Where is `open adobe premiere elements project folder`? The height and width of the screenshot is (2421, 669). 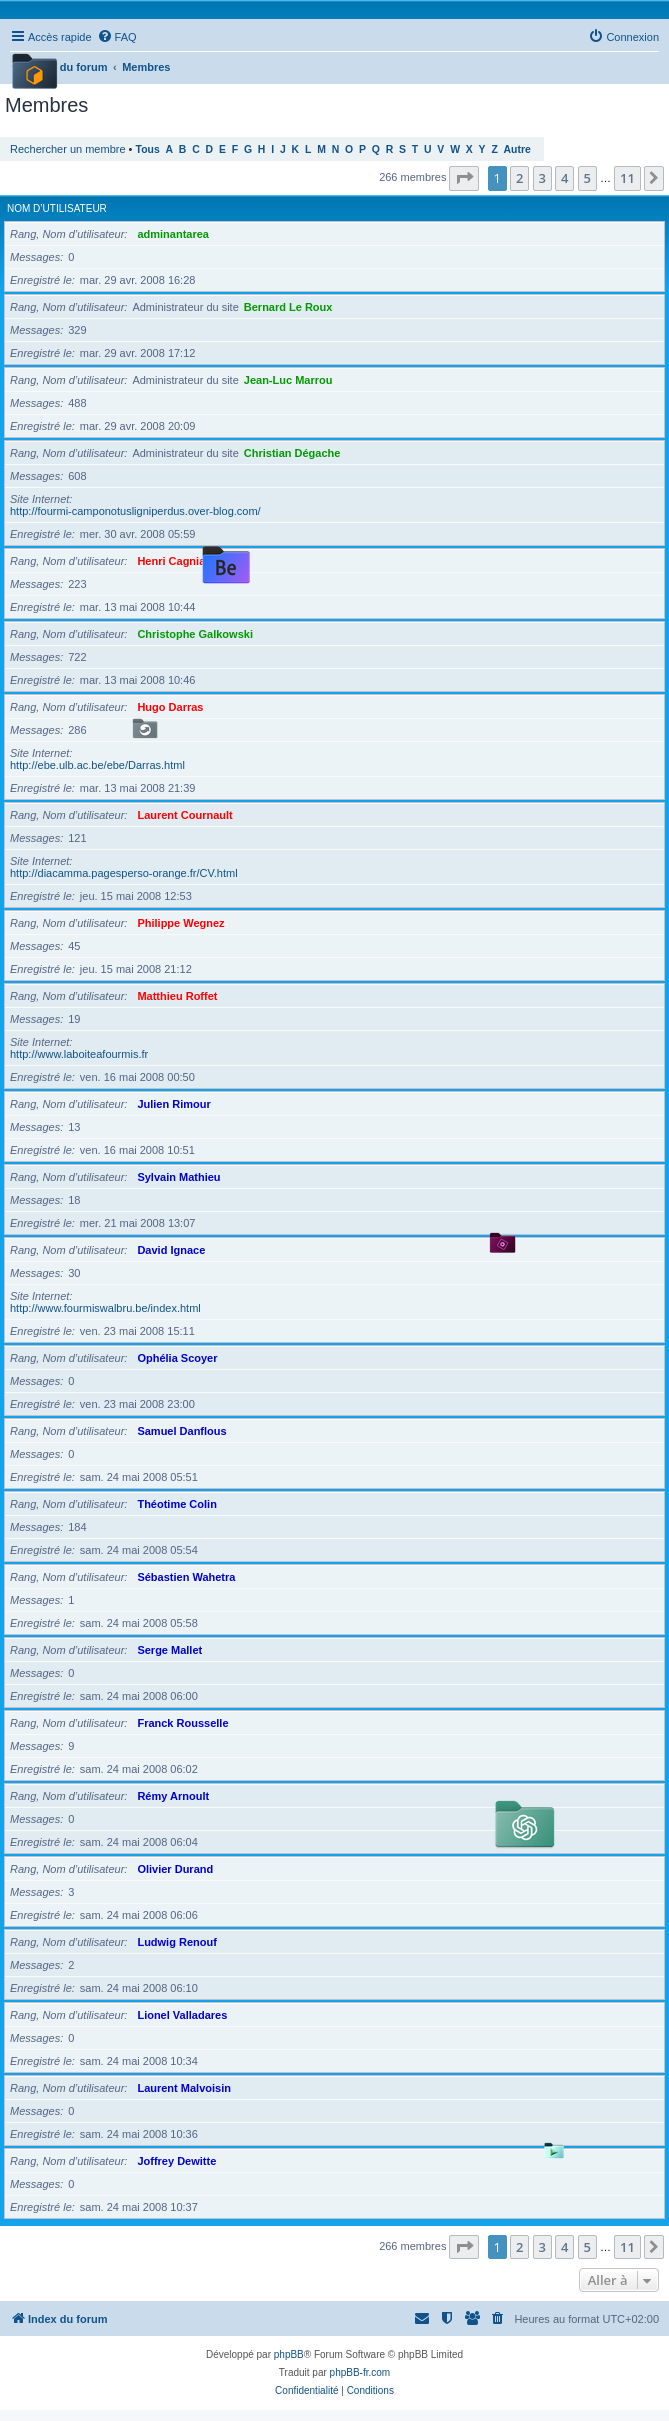
open adobe premiere elements project folder is located at coordinates (502, 1243).